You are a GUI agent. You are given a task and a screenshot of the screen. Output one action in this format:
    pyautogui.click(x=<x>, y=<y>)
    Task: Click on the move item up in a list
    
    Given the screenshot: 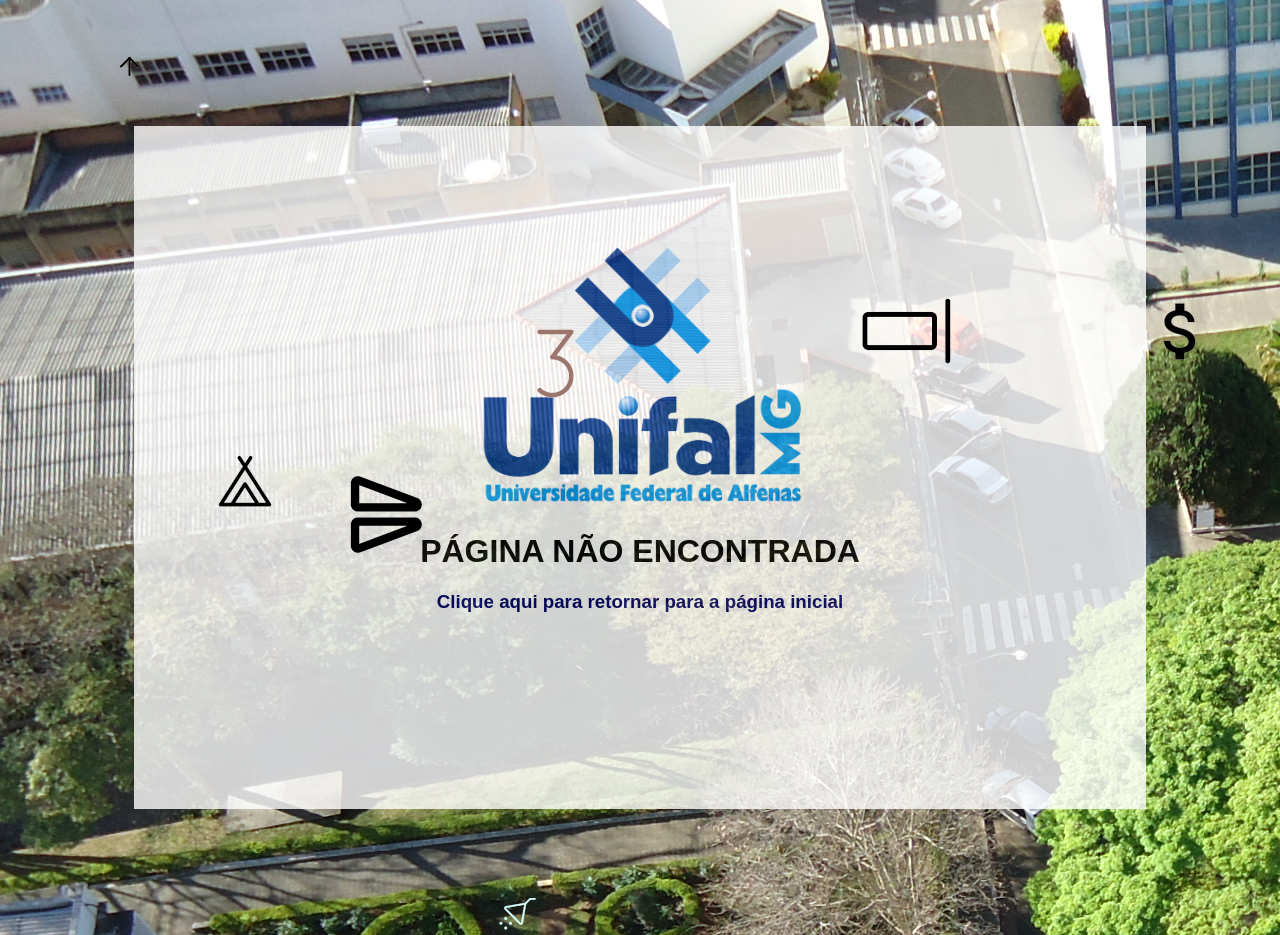 What is the action you would take?
    pyautogui.click(x=129, y=66)
    